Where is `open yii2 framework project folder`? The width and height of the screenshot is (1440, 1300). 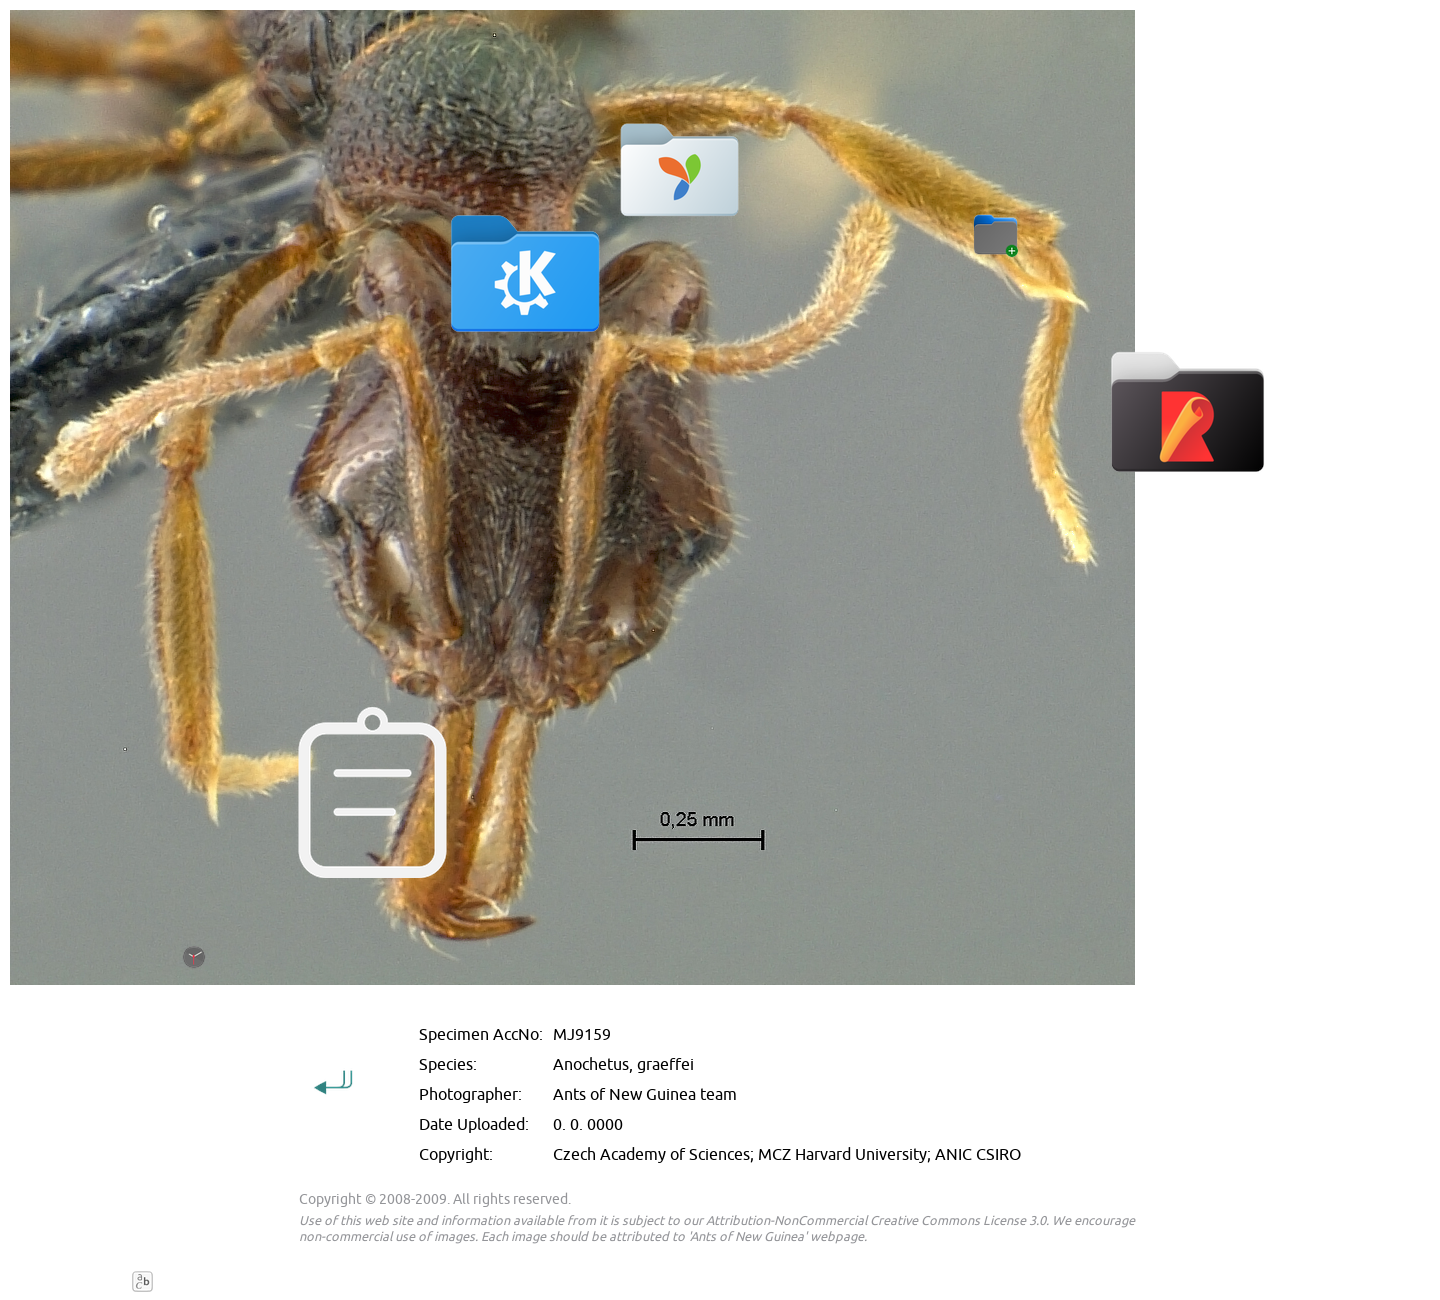
open yii2 framework project folder is located at coordinates (679, 173).